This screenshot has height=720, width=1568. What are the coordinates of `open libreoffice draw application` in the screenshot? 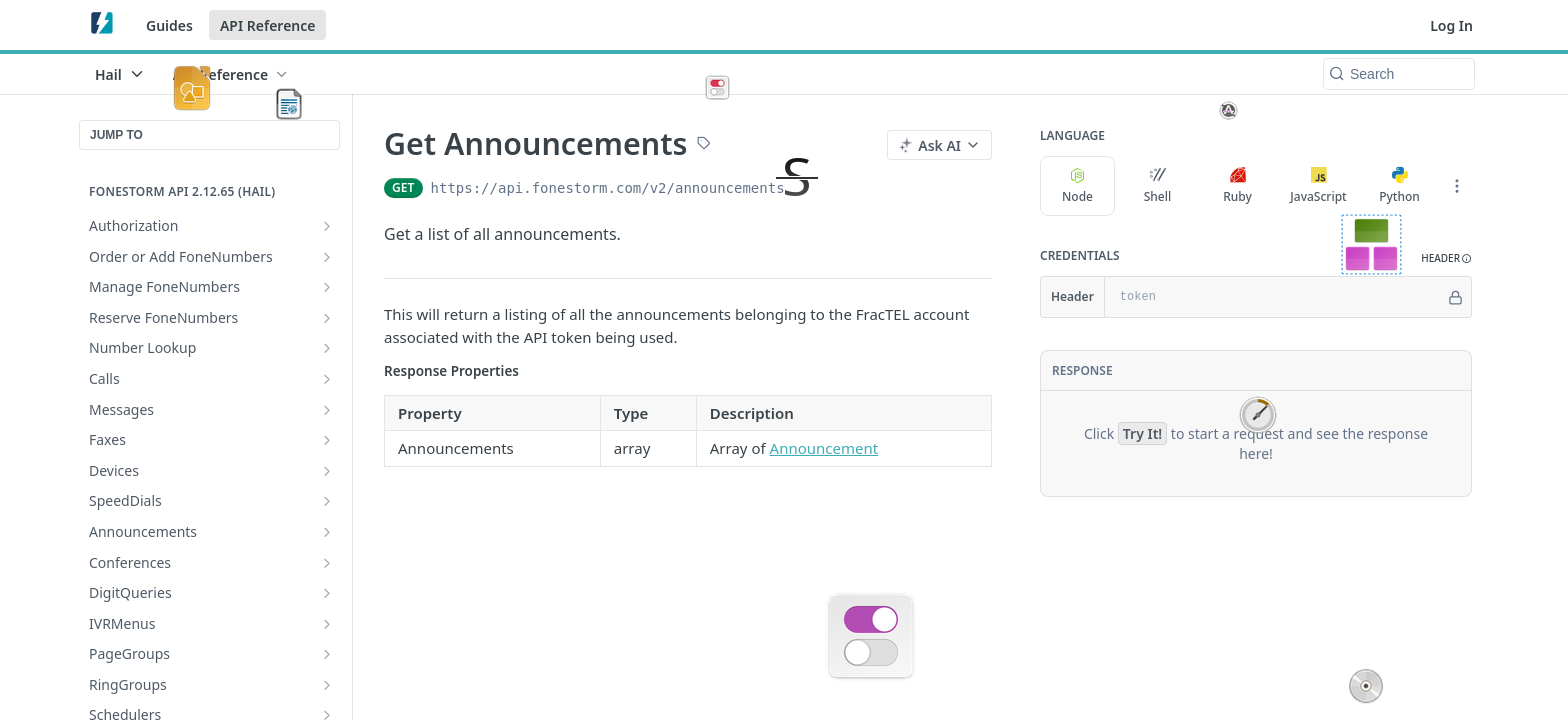 It's located at (192, 88).